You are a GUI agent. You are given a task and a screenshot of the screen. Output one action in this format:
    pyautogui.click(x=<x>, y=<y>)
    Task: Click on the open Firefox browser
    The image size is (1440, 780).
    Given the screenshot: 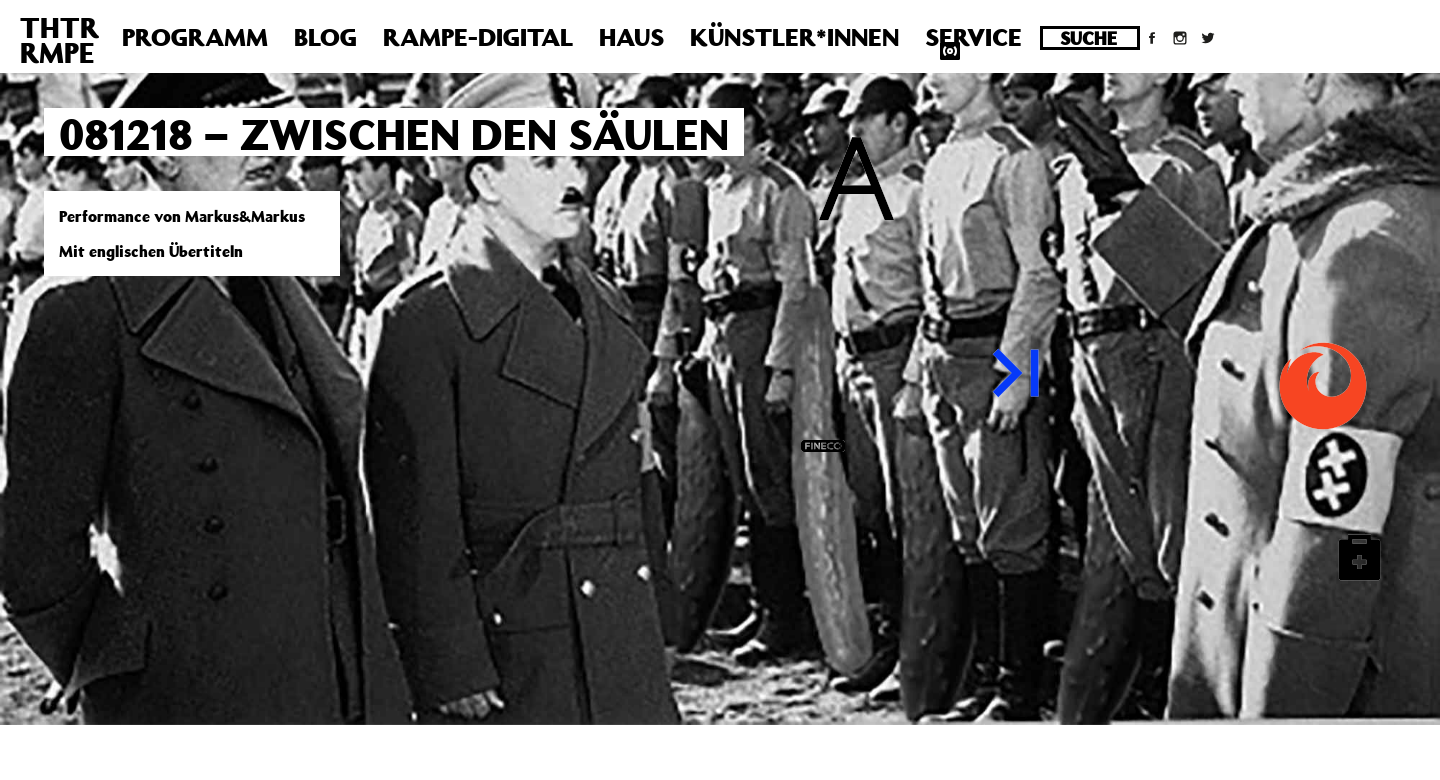 What is the action you would take?
    pyautogui.click(x=1323, y=386)
    